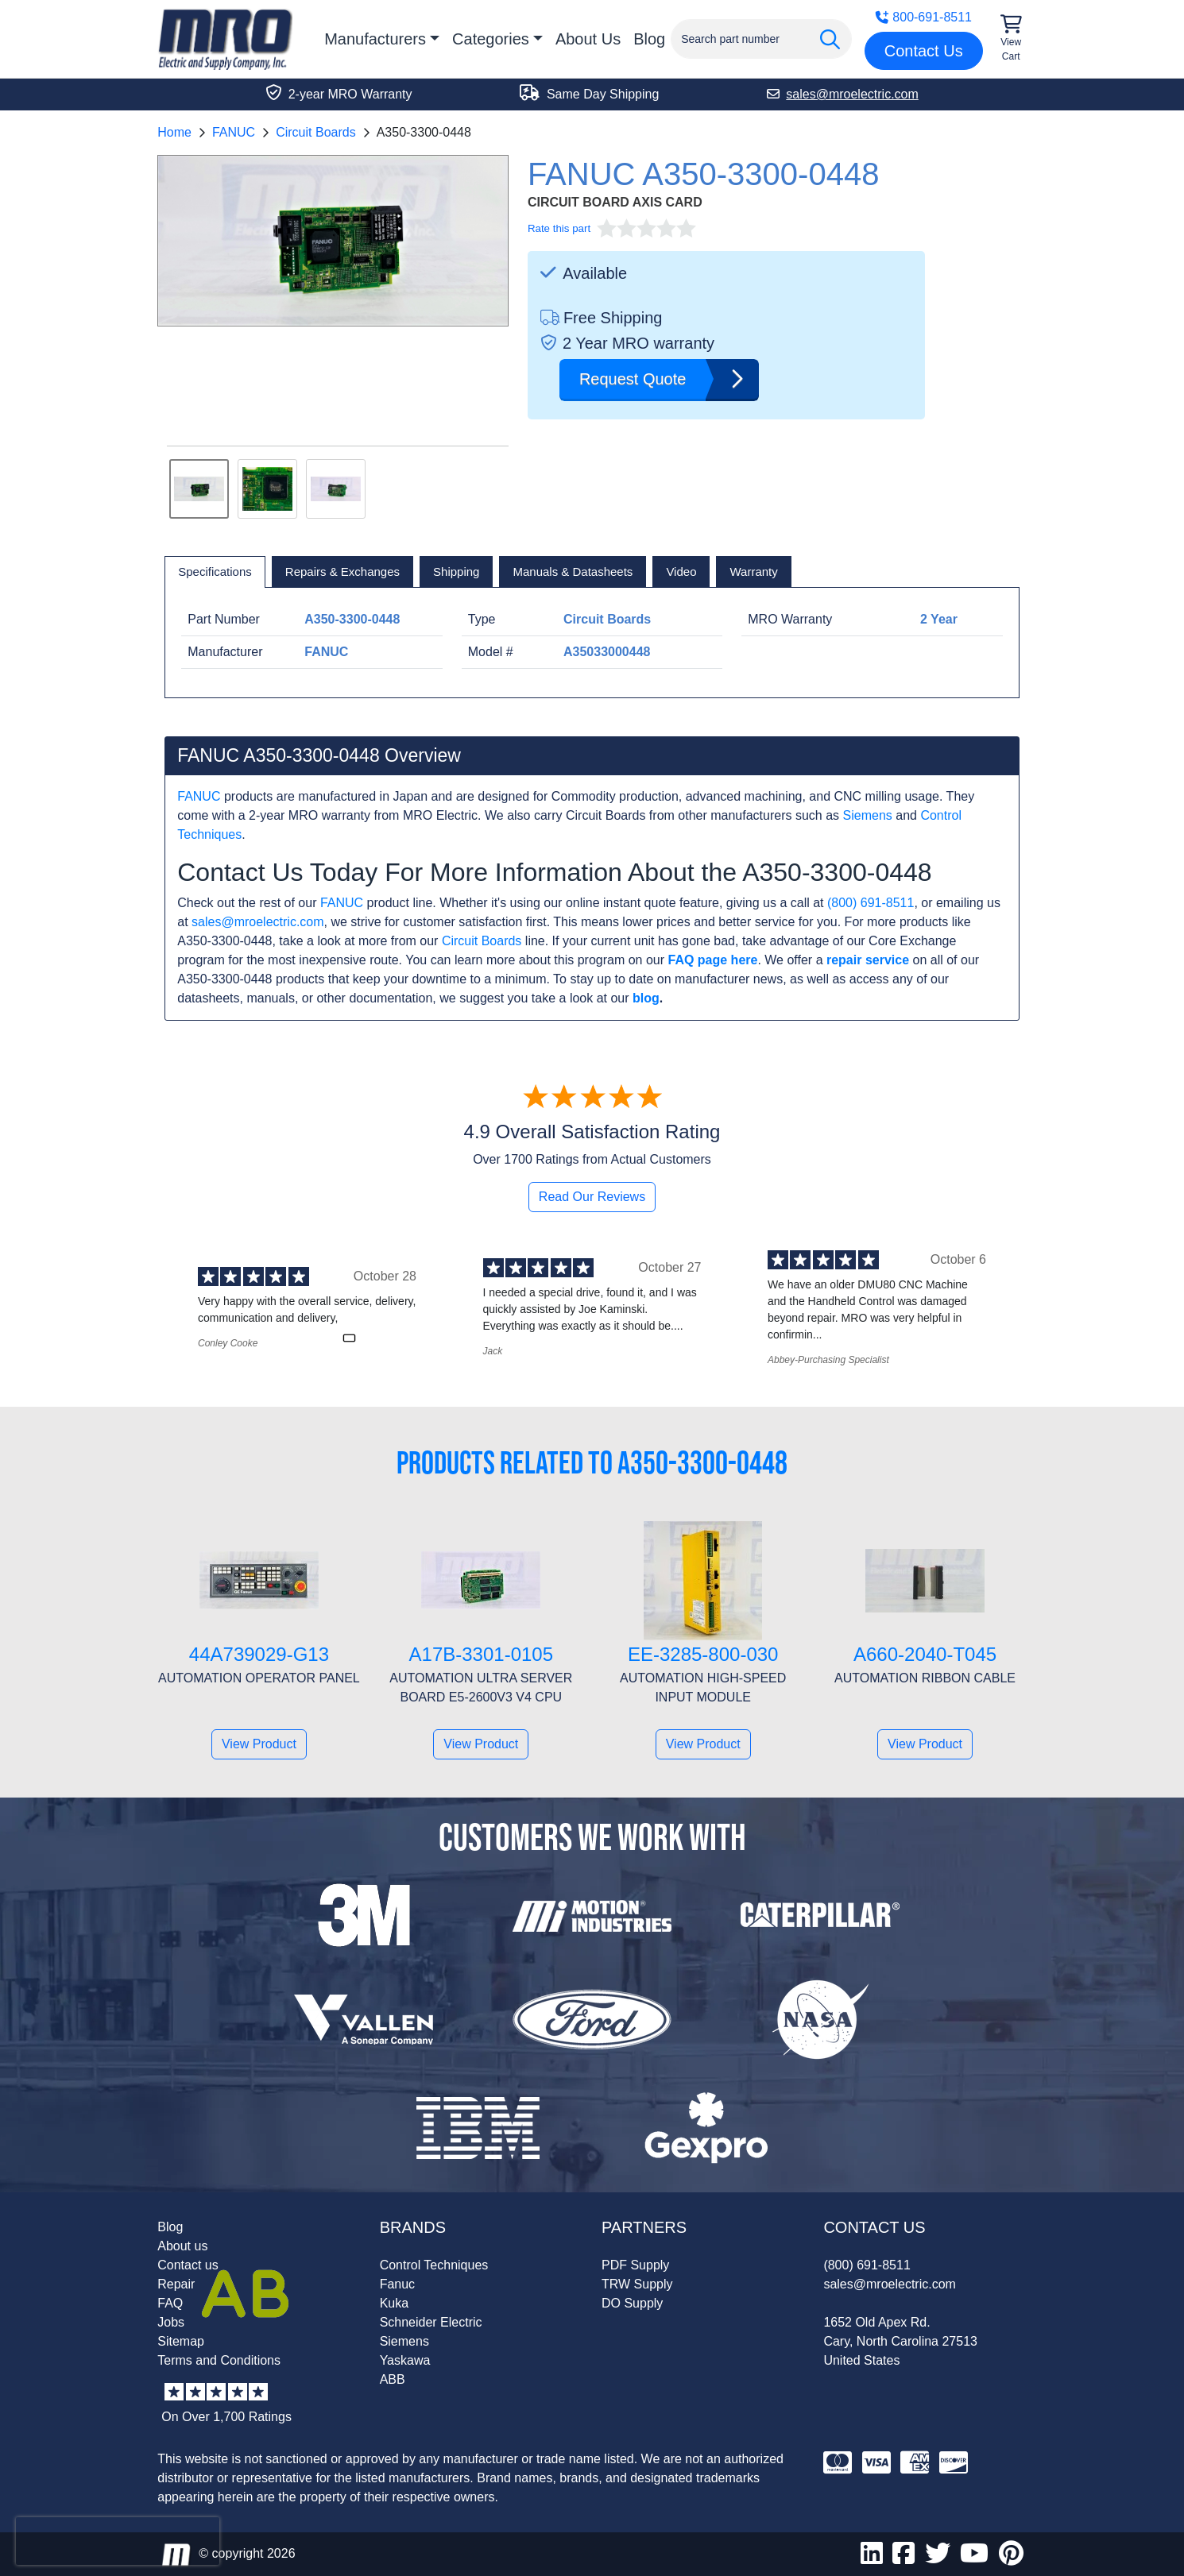 The image size is (1184, 2576). Describe the element at coordinates (349, 1338) in the screenshot. I see `toggle to landscape orientation` at that location.